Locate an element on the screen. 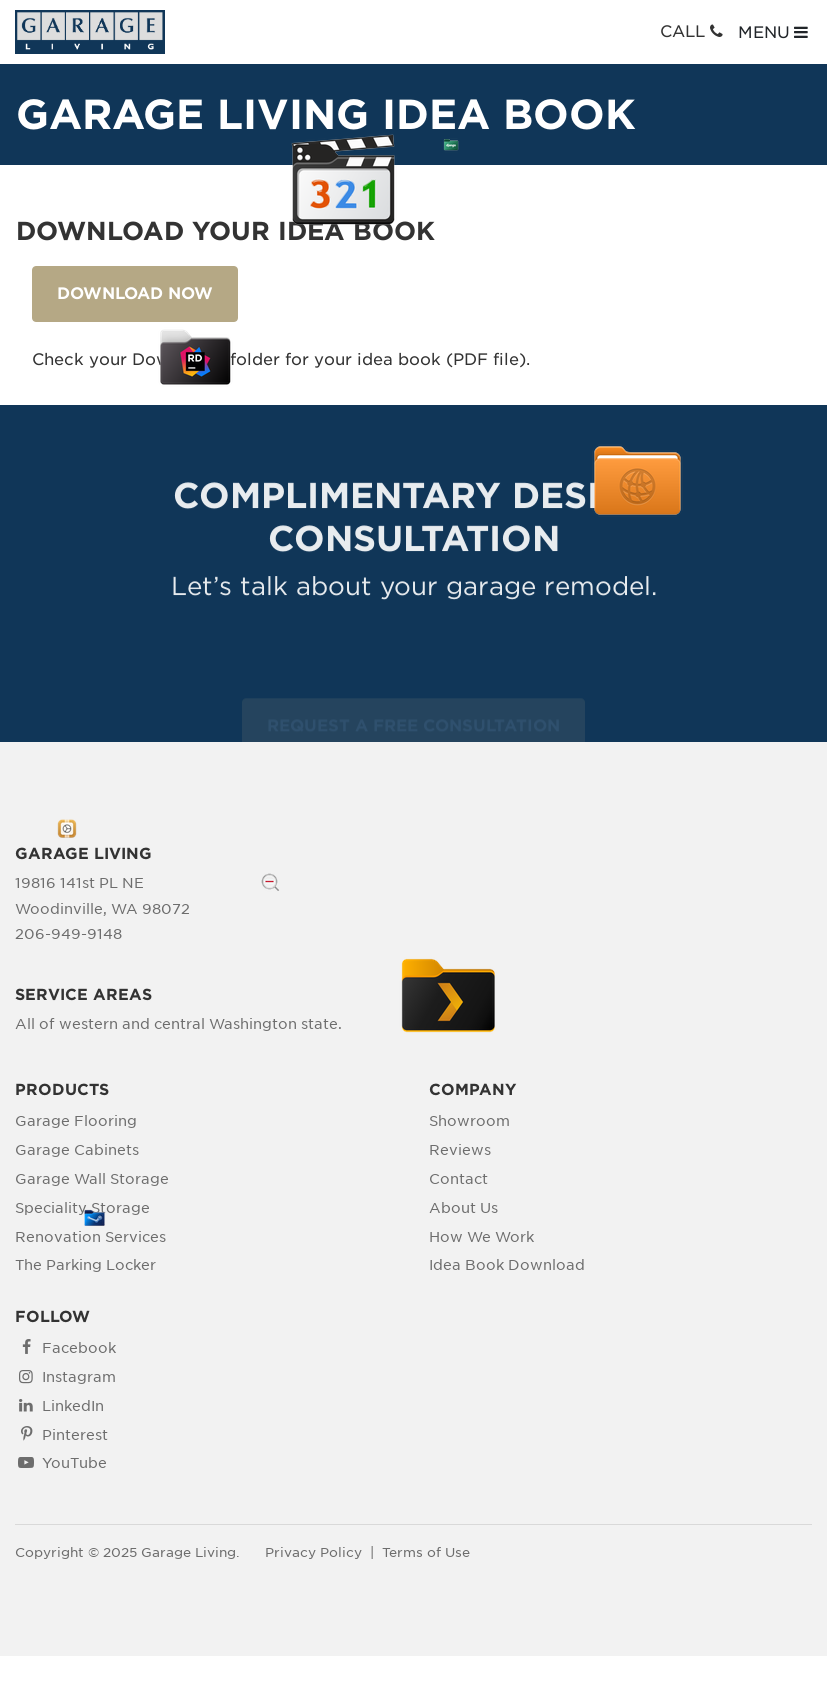 The width and height of the screenshot is (827, 1684). open your Steam games folder is located at coordinates (94, 1218).